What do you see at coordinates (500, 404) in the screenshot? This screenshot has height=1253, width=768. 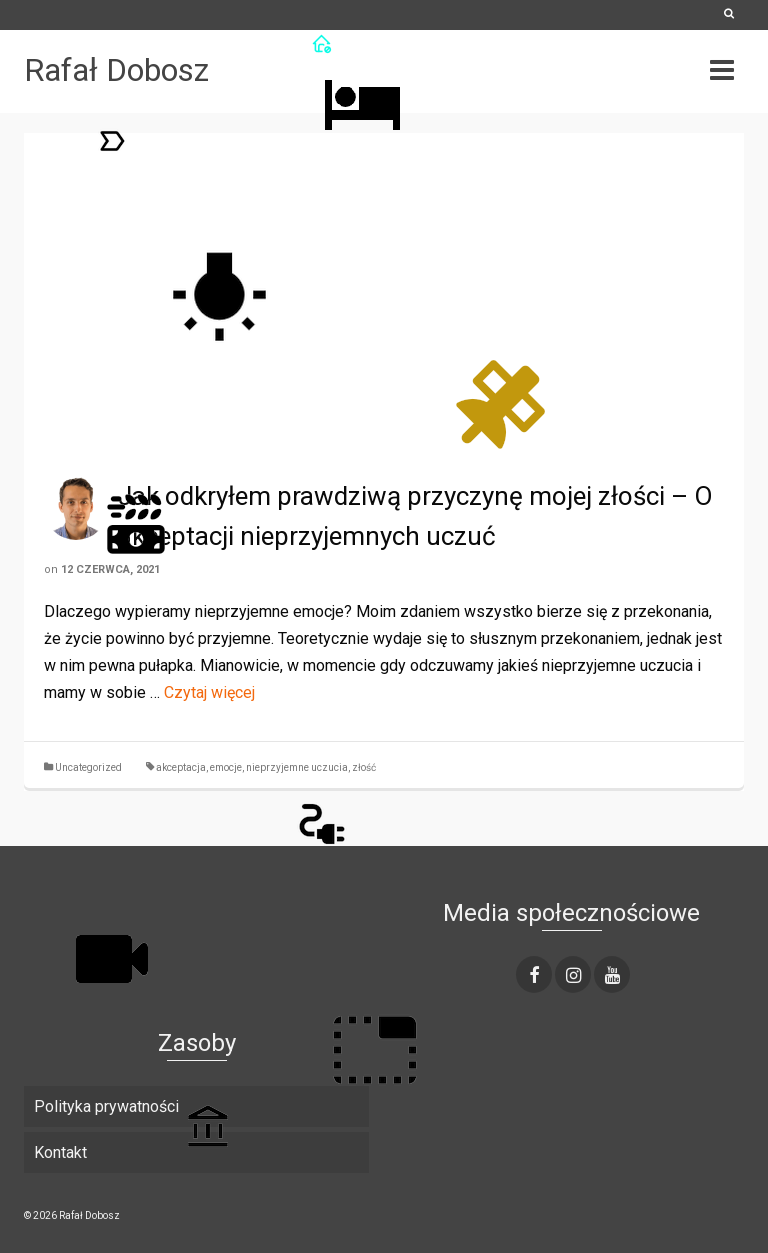 I see `access satellite connection settings` at bounding box center [500, 404].